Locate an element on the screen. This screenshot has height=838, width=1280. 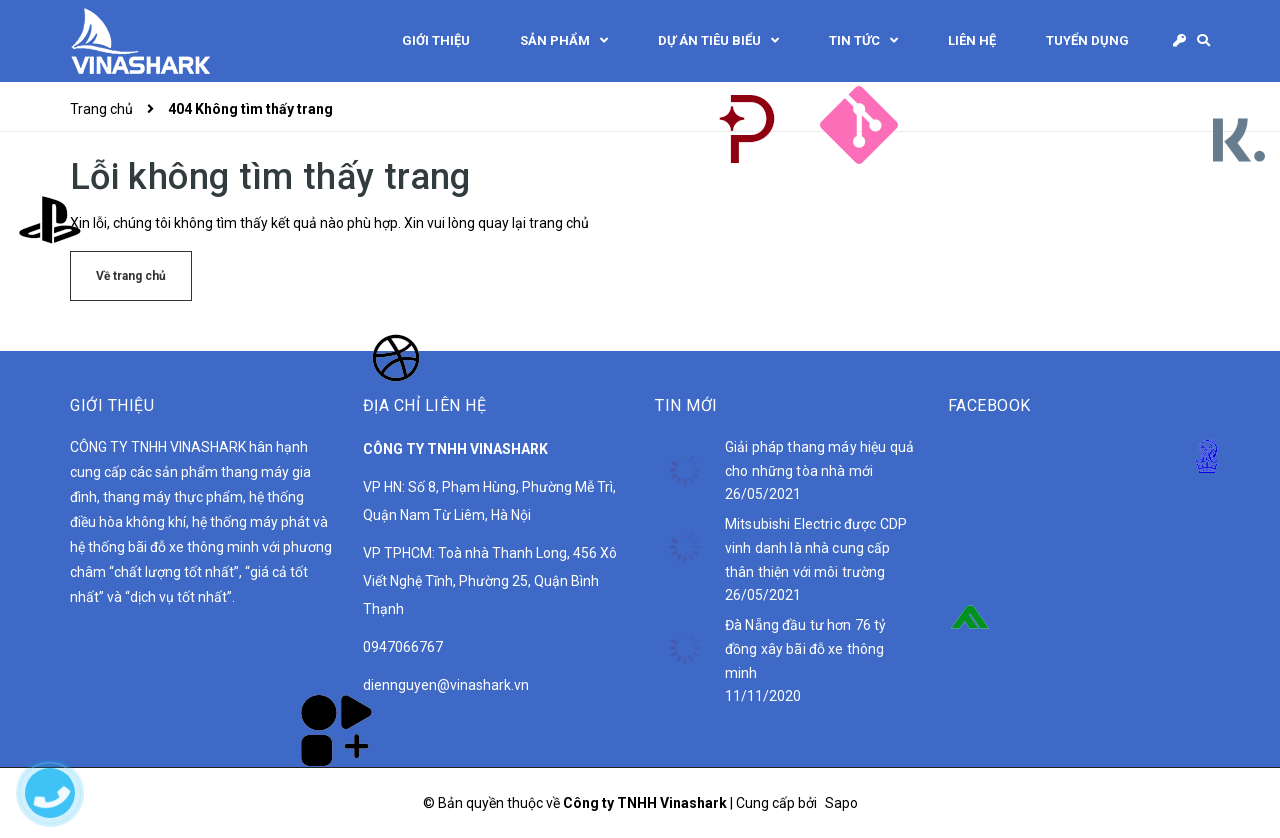
open the flathub app store is located at coordinates (336, 730).